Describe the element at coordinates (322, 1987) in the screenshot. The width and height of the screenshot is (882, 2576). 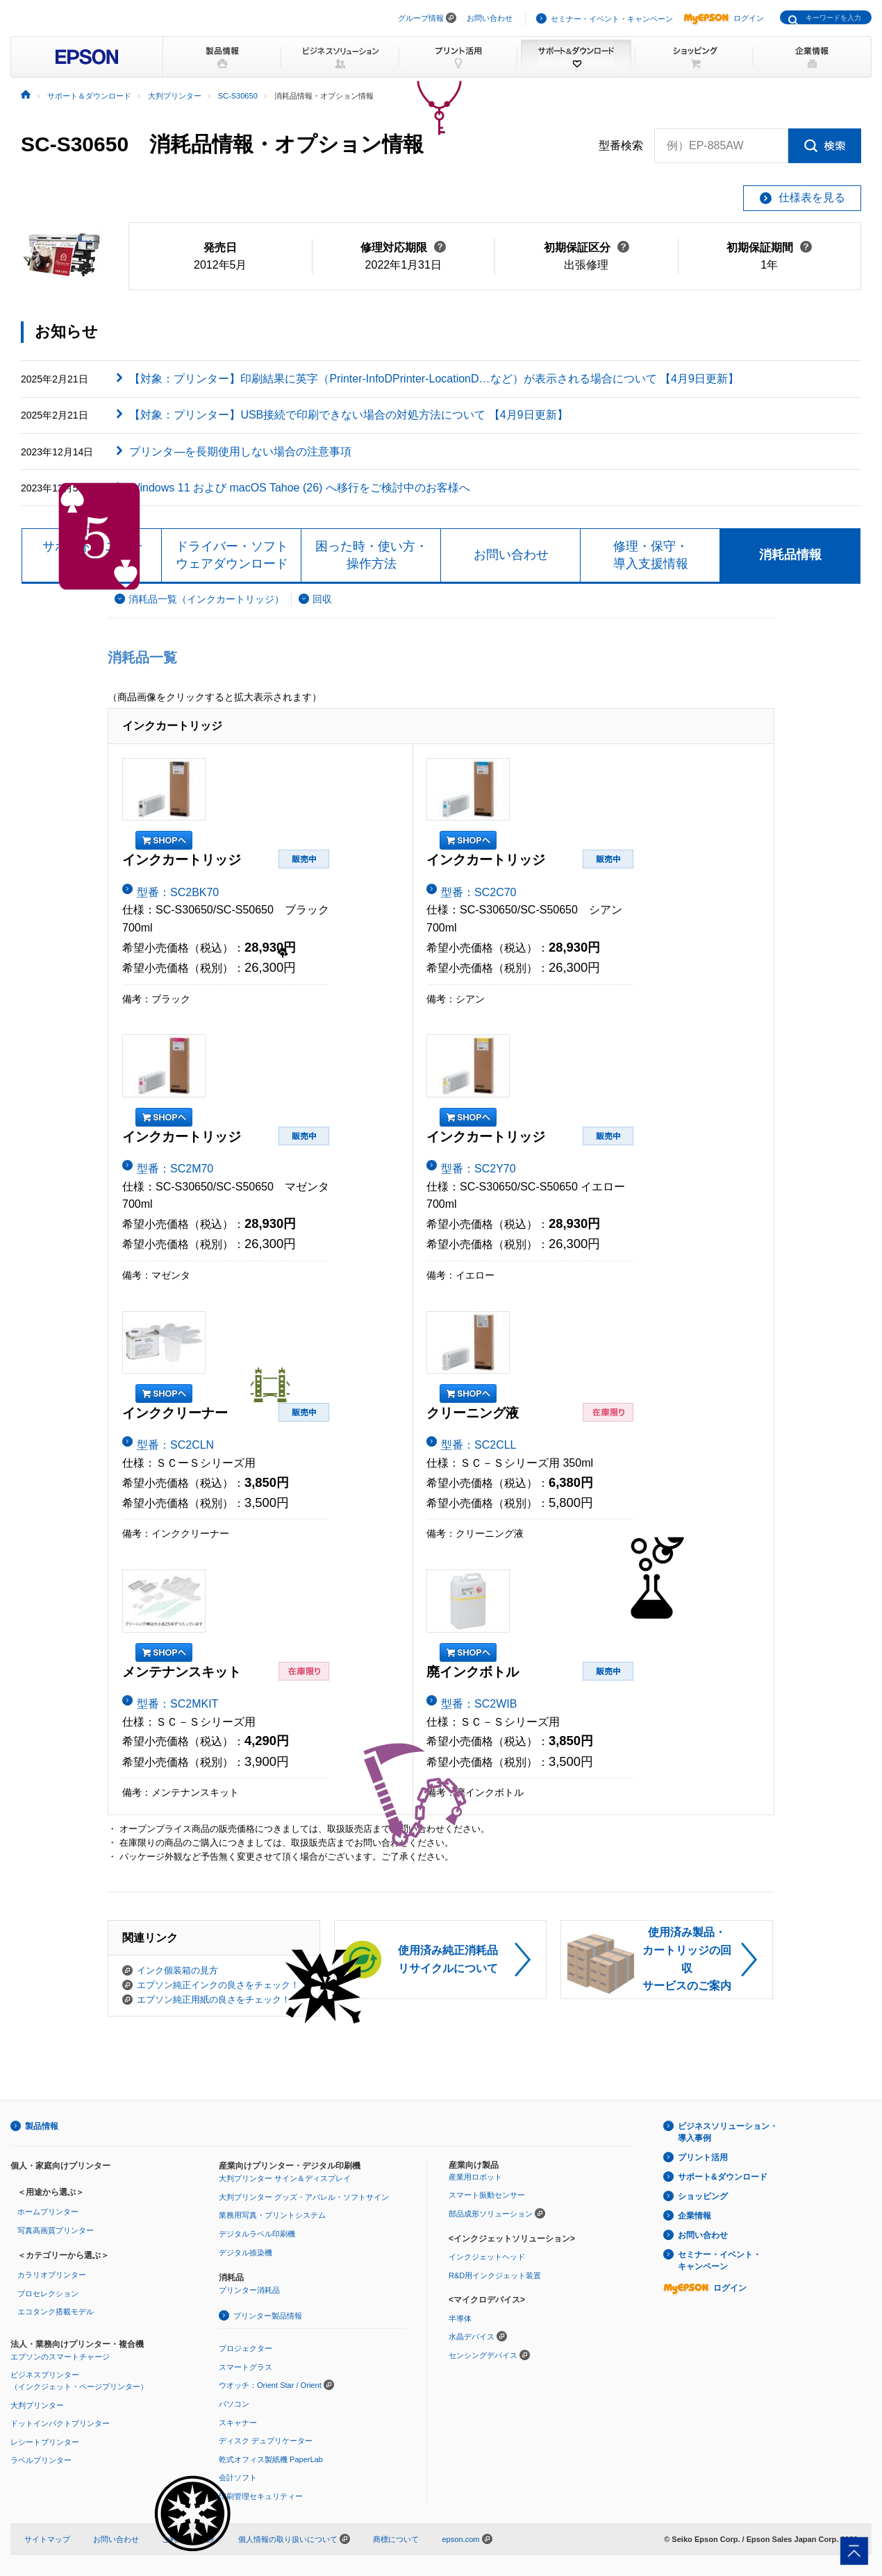
I see `trigger an explosion or blast effect` at that location.